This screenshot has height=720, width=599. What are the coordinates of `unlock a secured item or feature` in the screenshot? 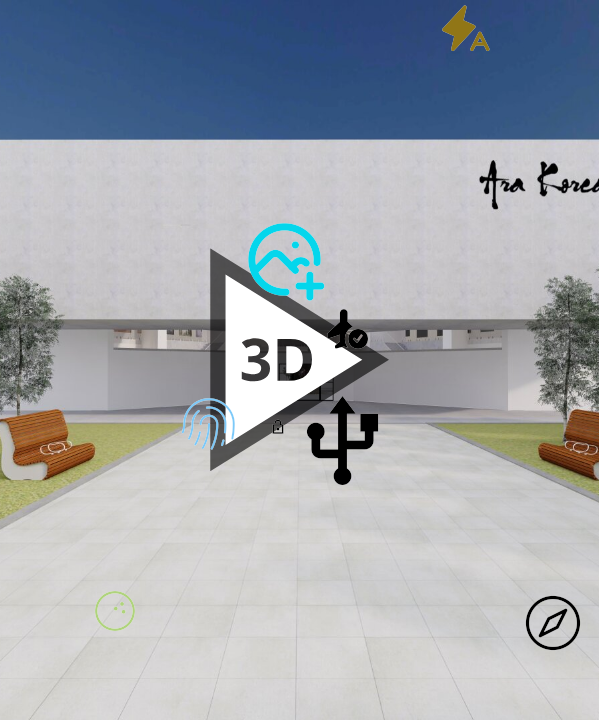 It's located at (278, 427).